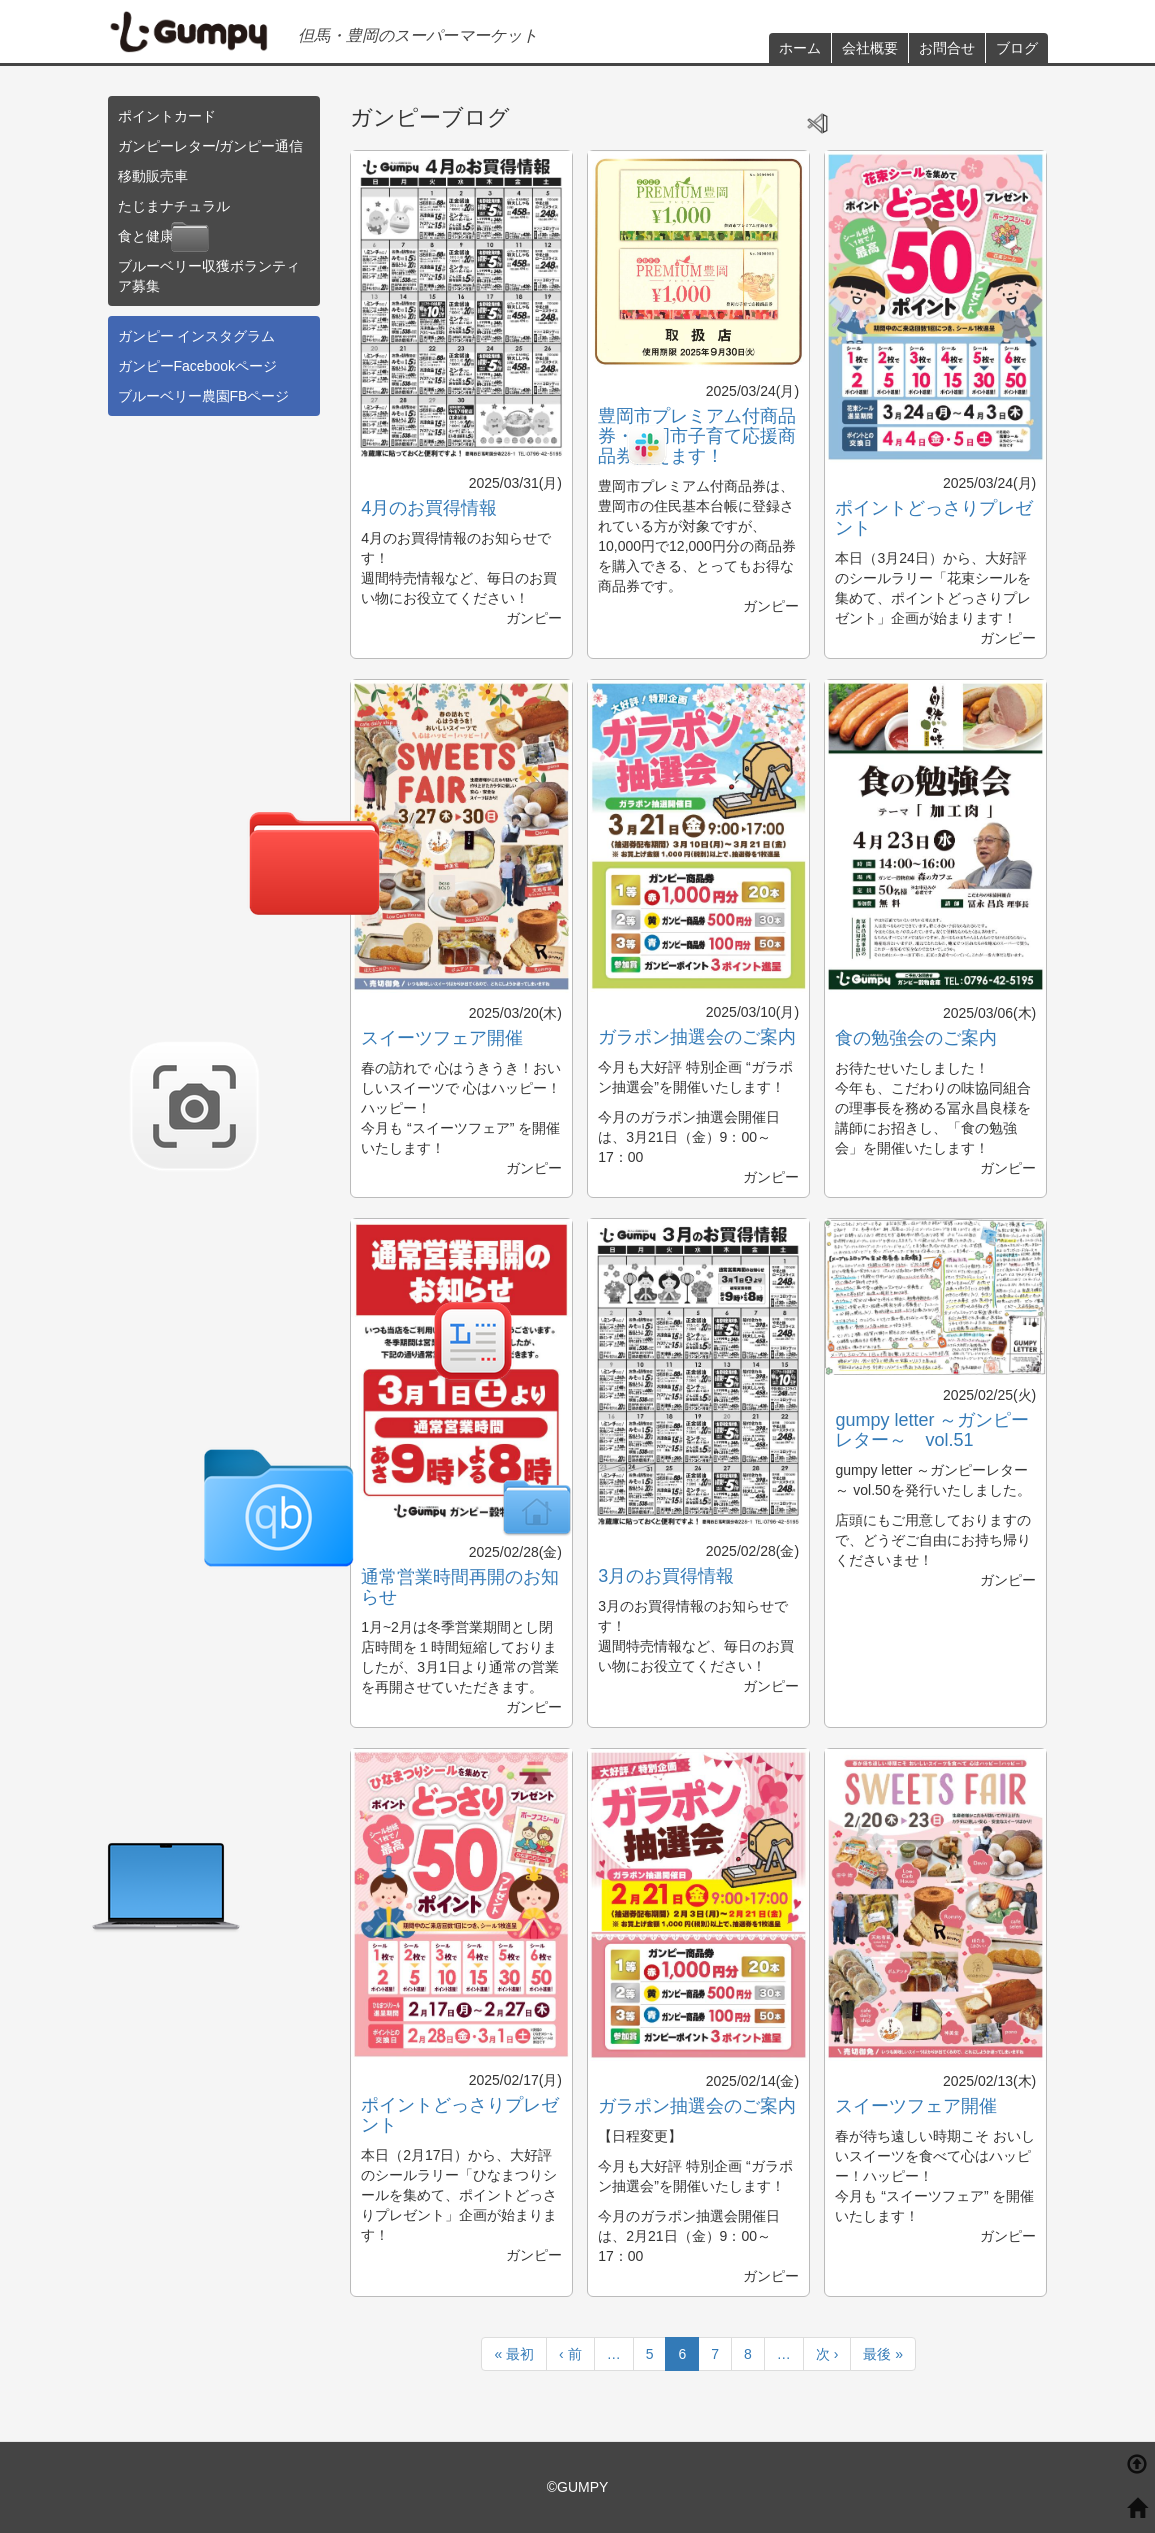  Describe the element at coordinates (817, 123) in the screenshot. I see `open visual studio code` at that location.